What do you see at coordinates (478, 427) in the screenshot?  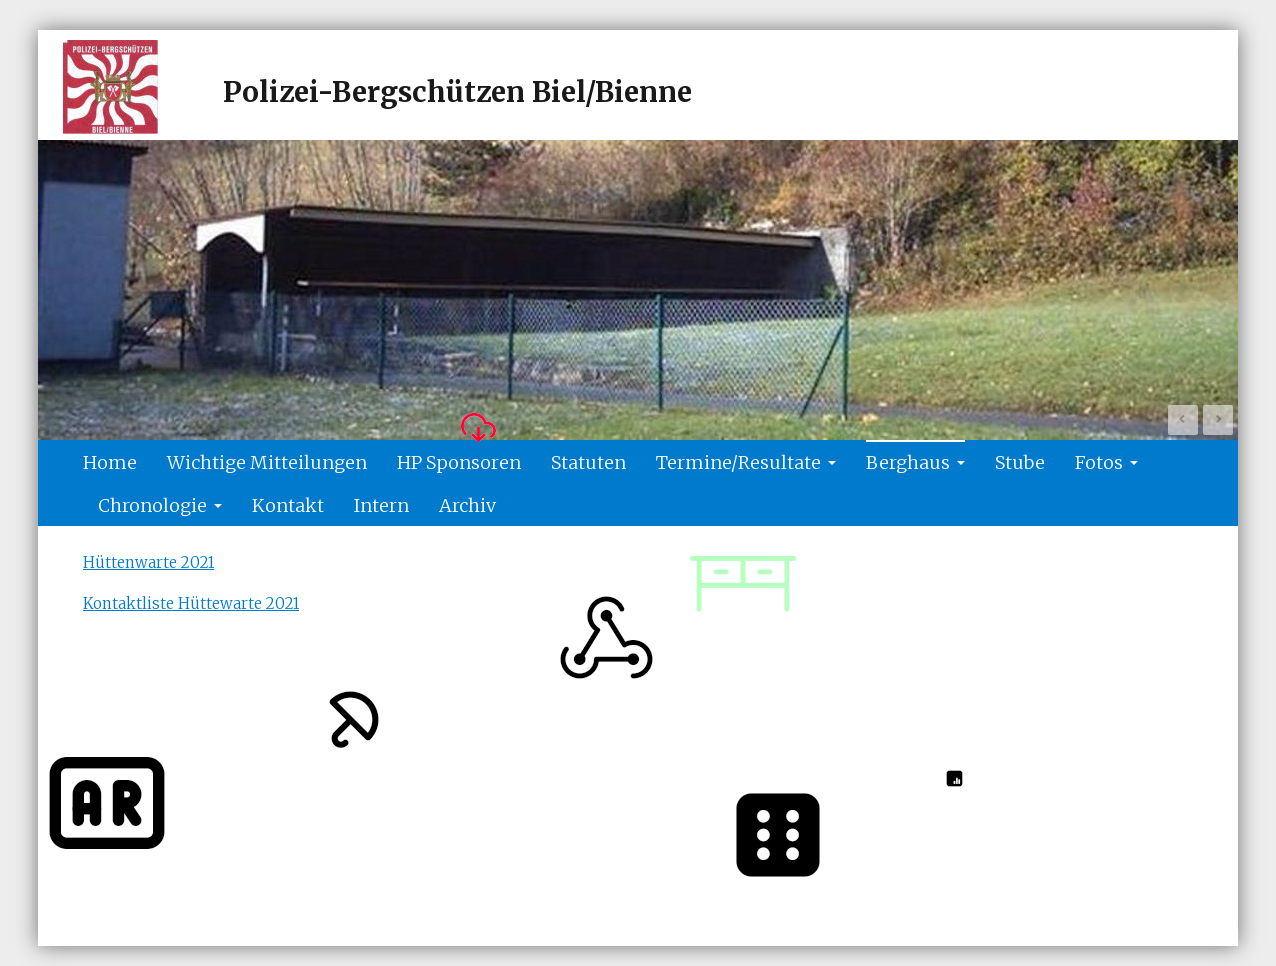 I see `download file from cloud storage` at bounding box center [478, 427].